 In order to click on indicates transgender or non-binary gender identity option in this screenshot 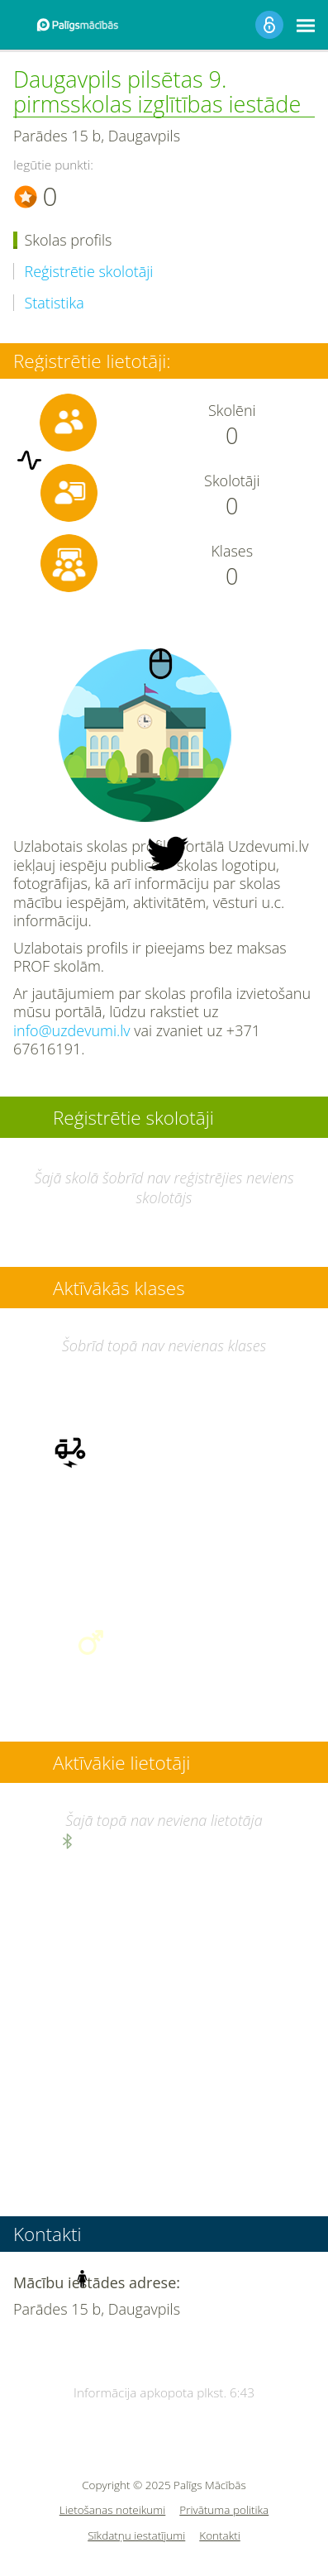, I will do `click(91, 1642)`.